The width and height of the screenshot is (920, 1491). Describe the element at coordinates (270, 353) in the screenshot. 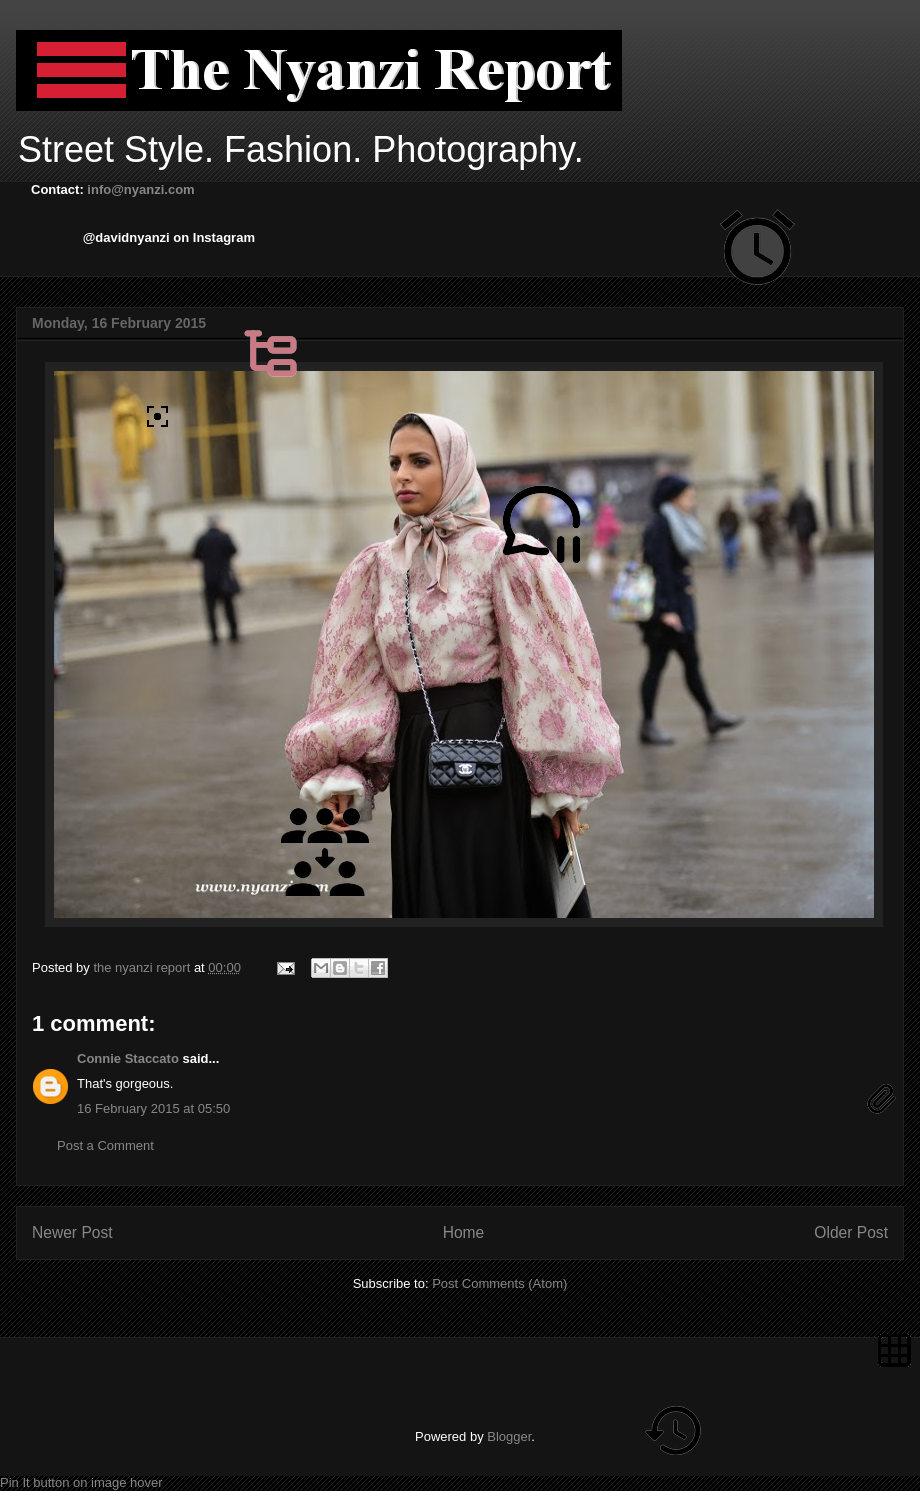

I see `view subtasks within a project` at that location.